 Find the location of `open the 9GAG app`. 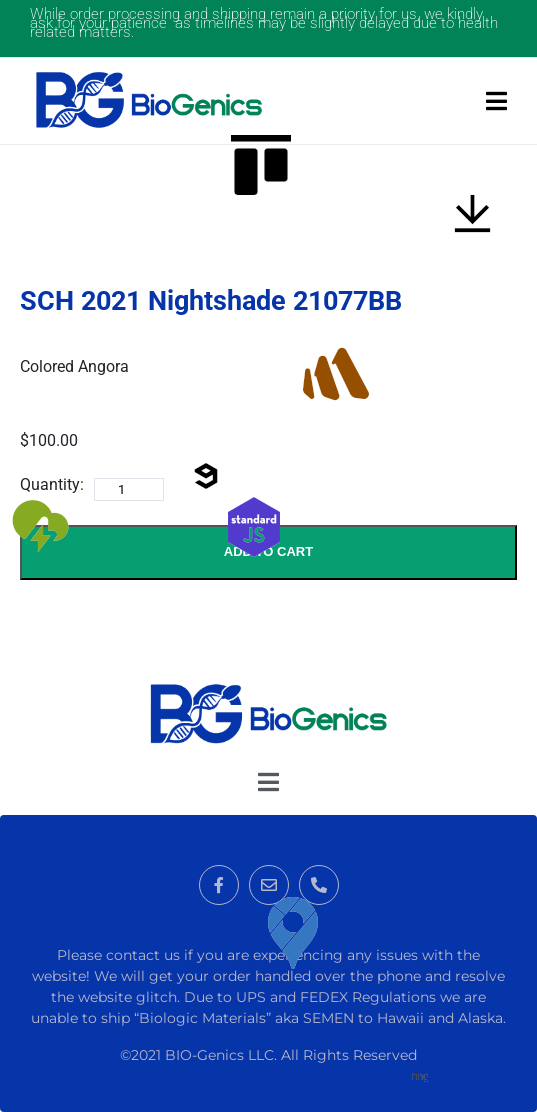

open the 9GAG app is located at coordinates (206, 476).